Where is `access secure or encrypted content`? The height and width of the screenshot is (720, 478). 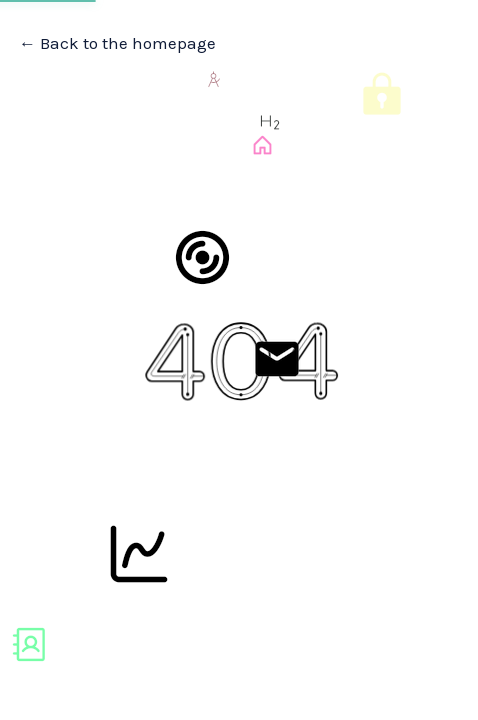 access secure or encrypted content is located at coordinates (382, 96).